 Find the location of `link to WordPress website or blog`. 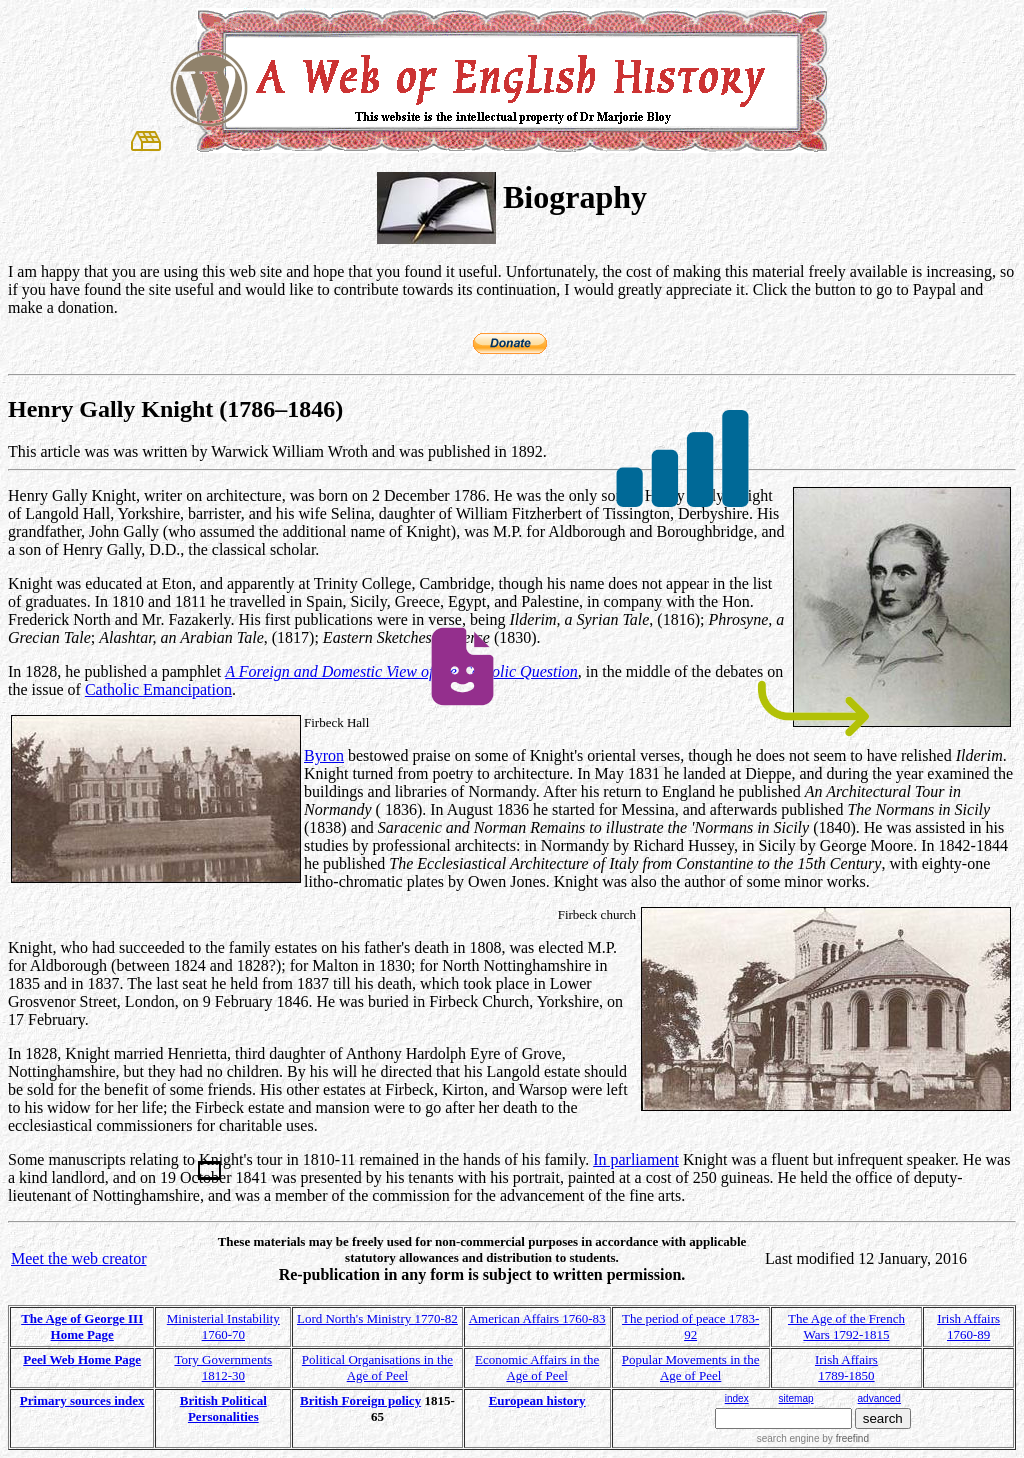

link to WordPress website or blog is located at coordinates (209, 88).